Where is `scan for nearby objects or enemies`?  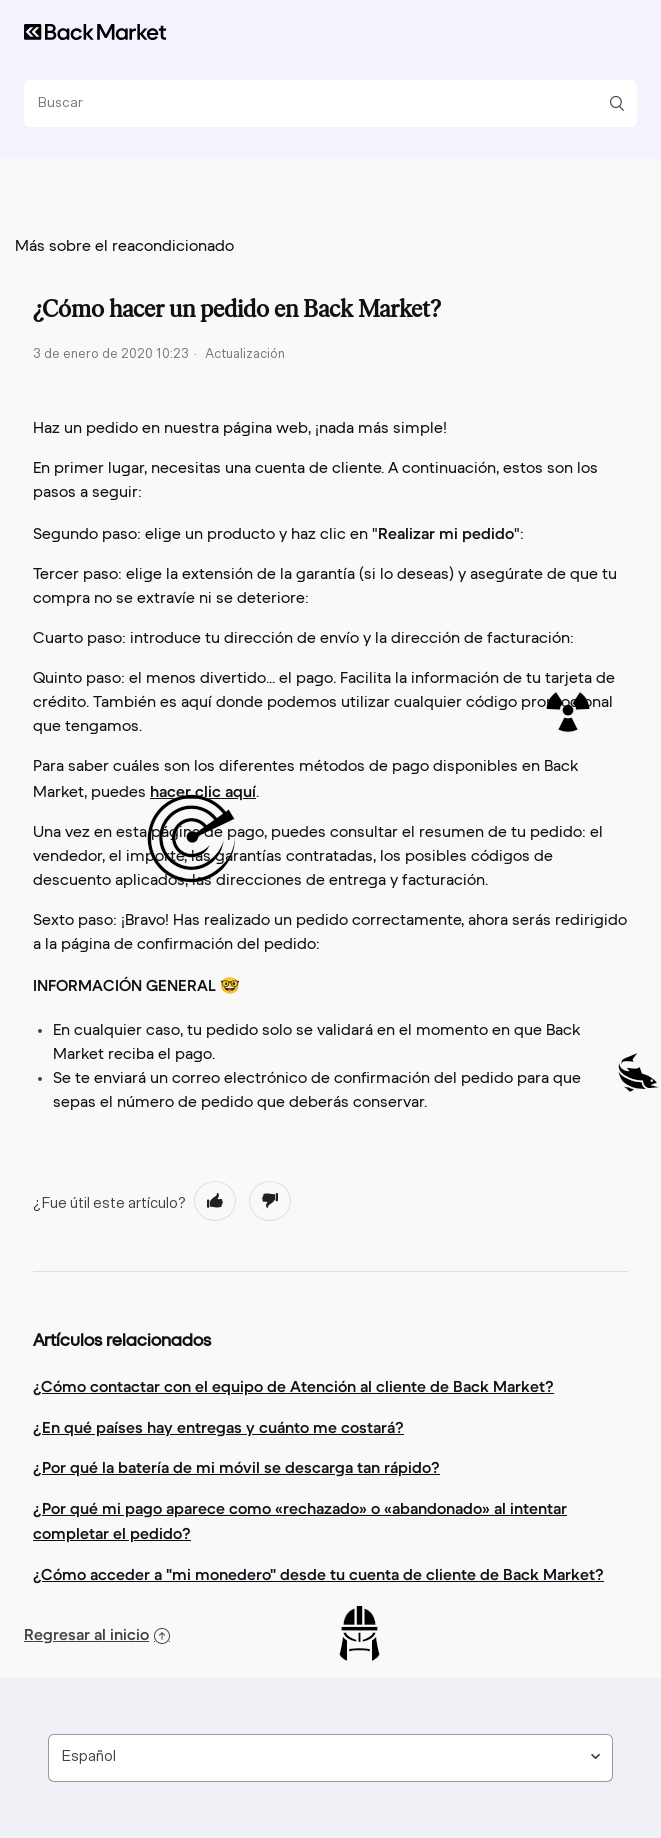 scan for nearby objects or enemies is located at coordinates (191, 838).